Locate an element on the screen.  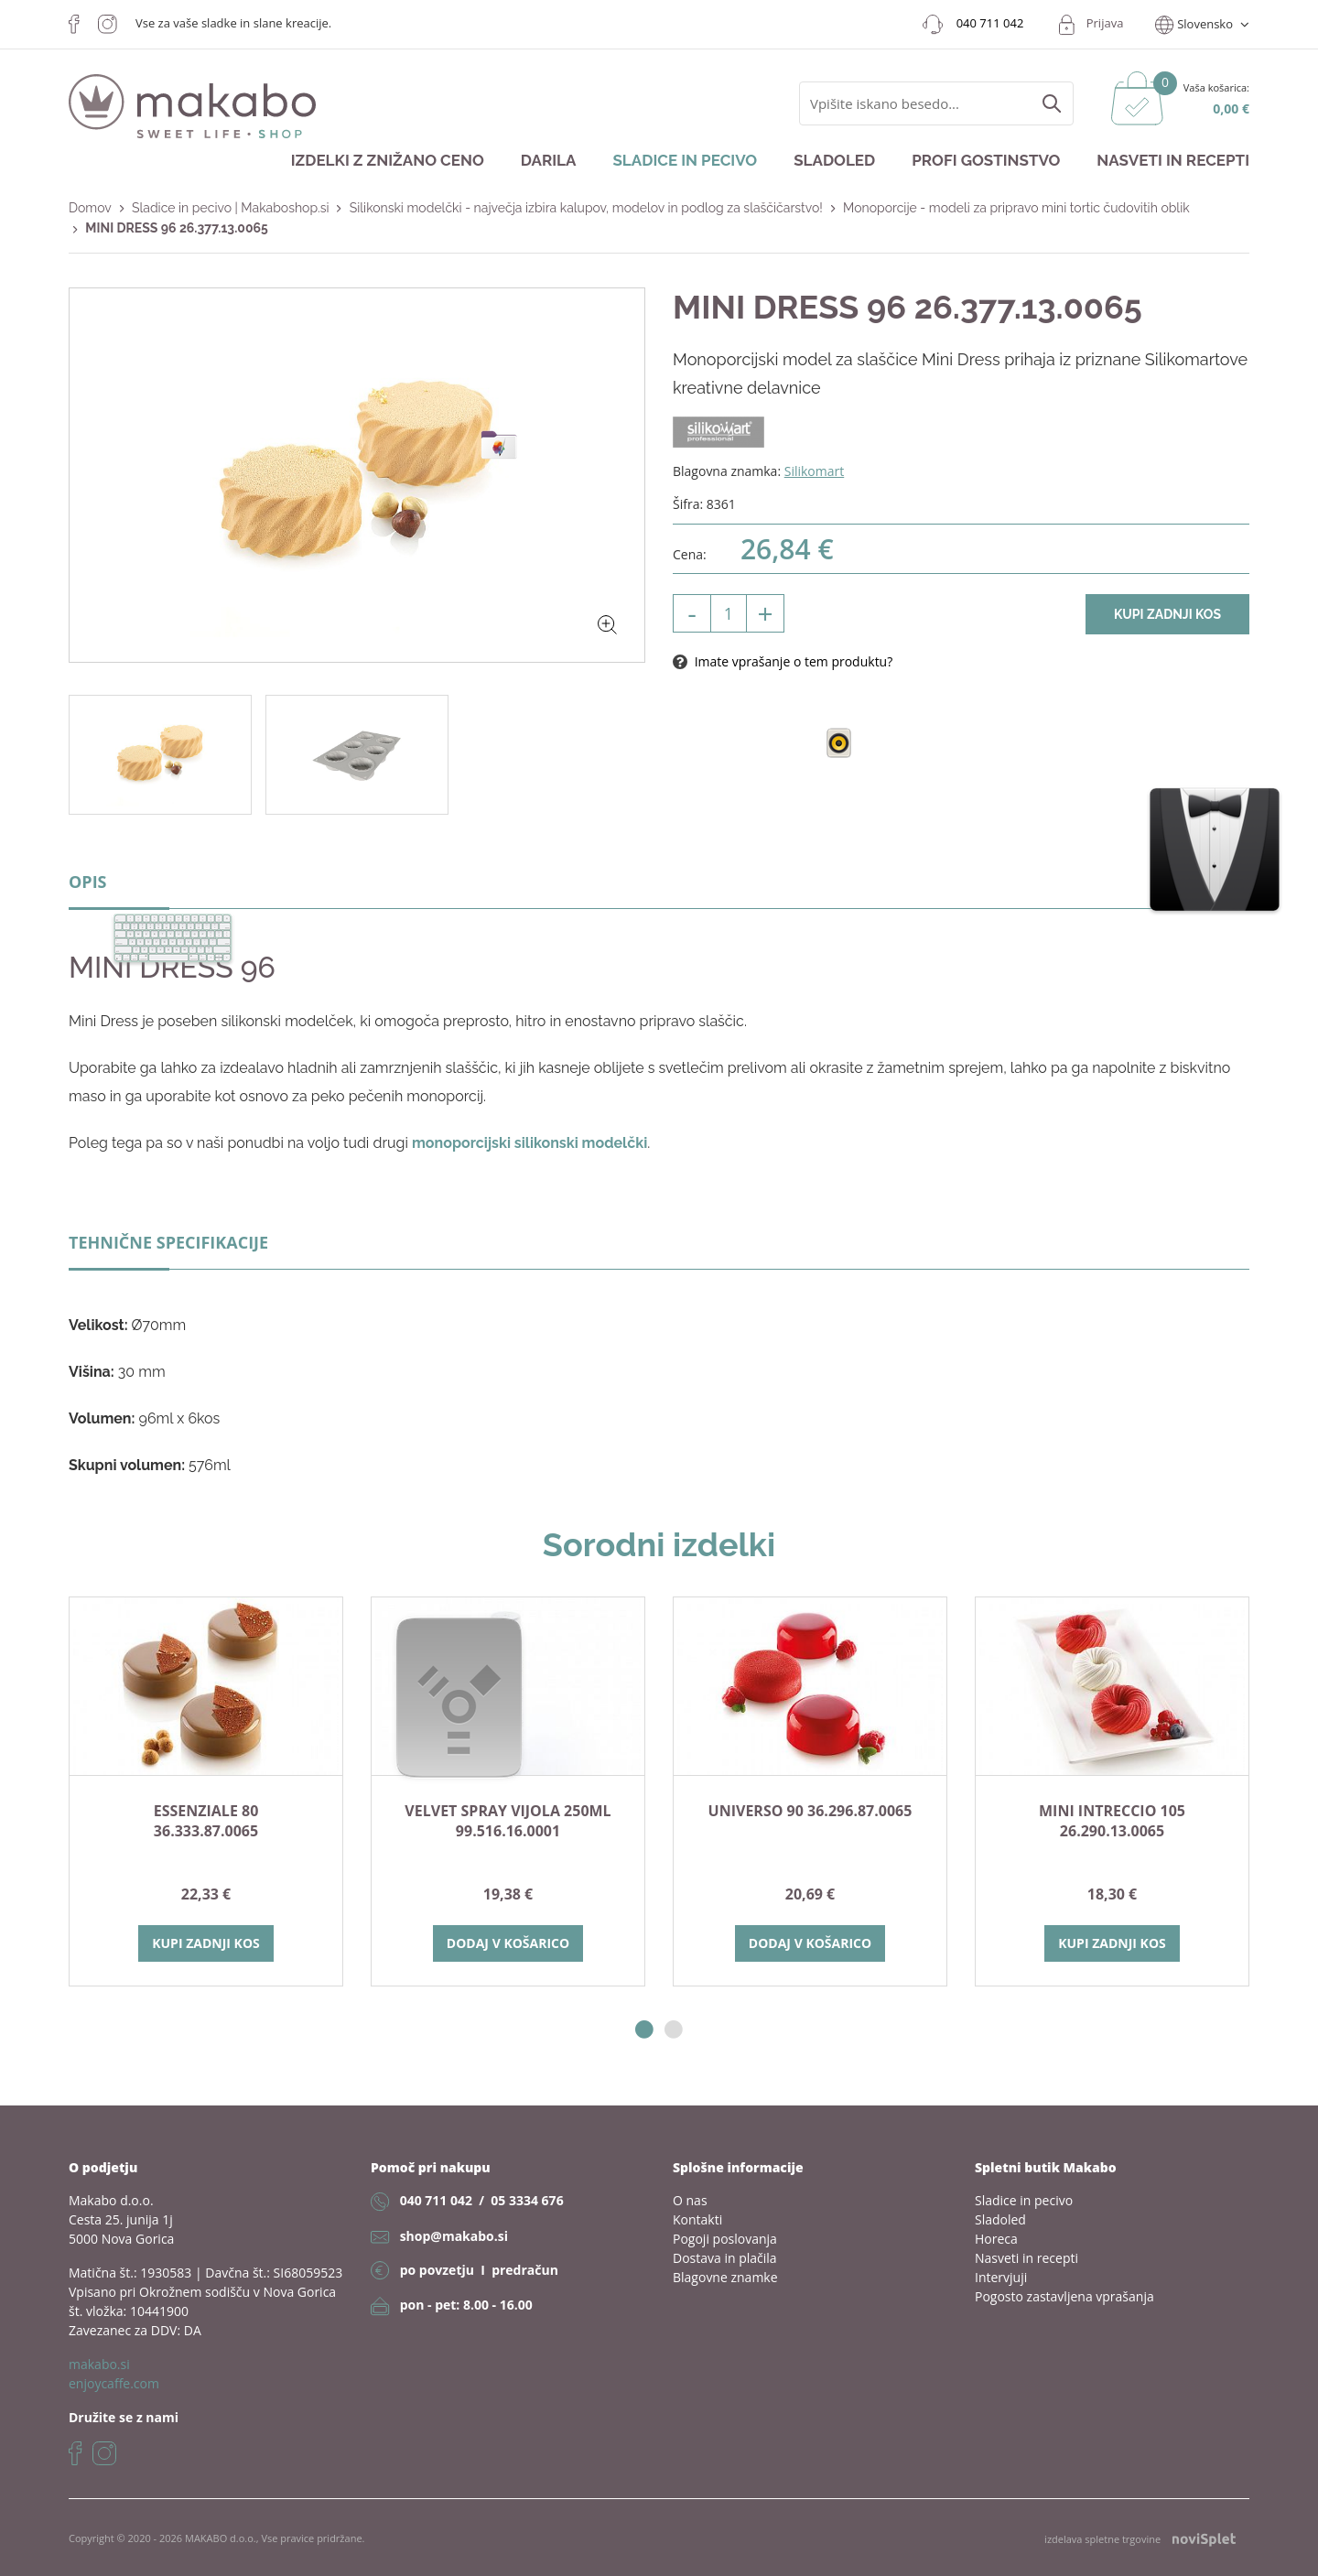
connect to a wireless bluetooth keyboard is located at coordinates (172, 937).